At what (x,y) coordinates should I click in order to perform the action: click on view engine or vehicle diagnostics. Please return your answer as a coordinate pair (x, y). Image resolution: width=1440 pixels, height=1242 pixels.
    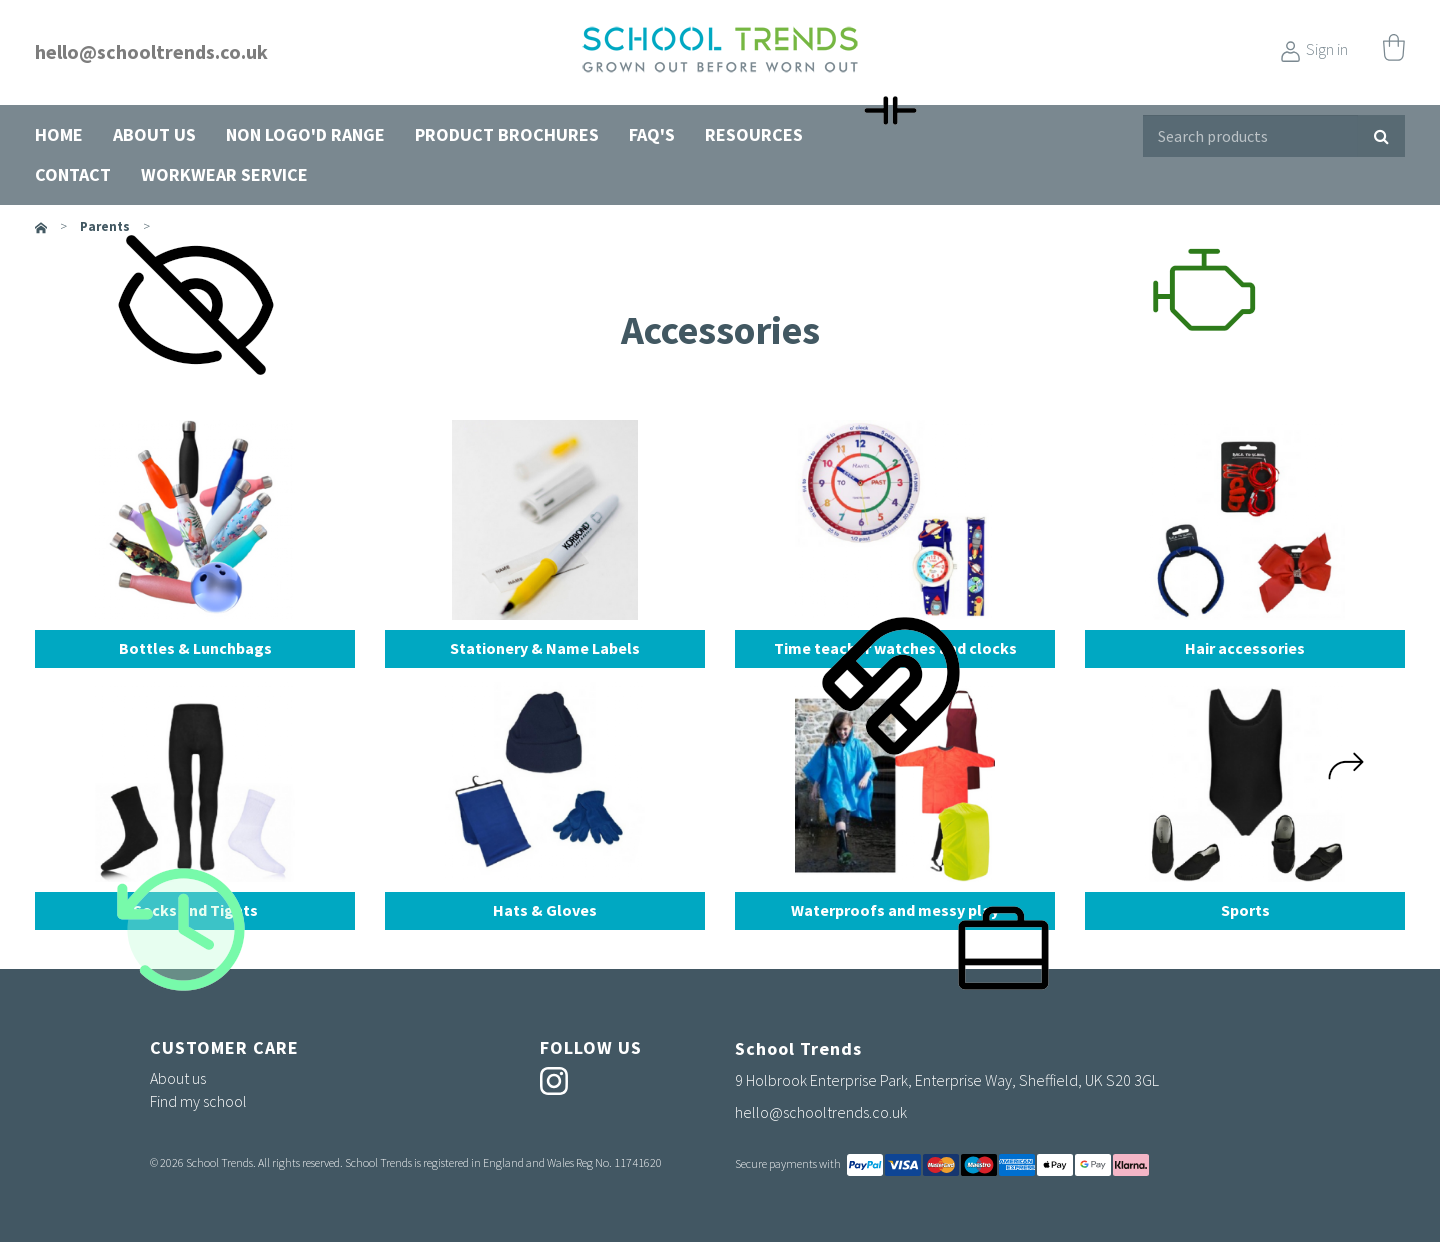
    Looking at the image, I should click on (1202, 291).